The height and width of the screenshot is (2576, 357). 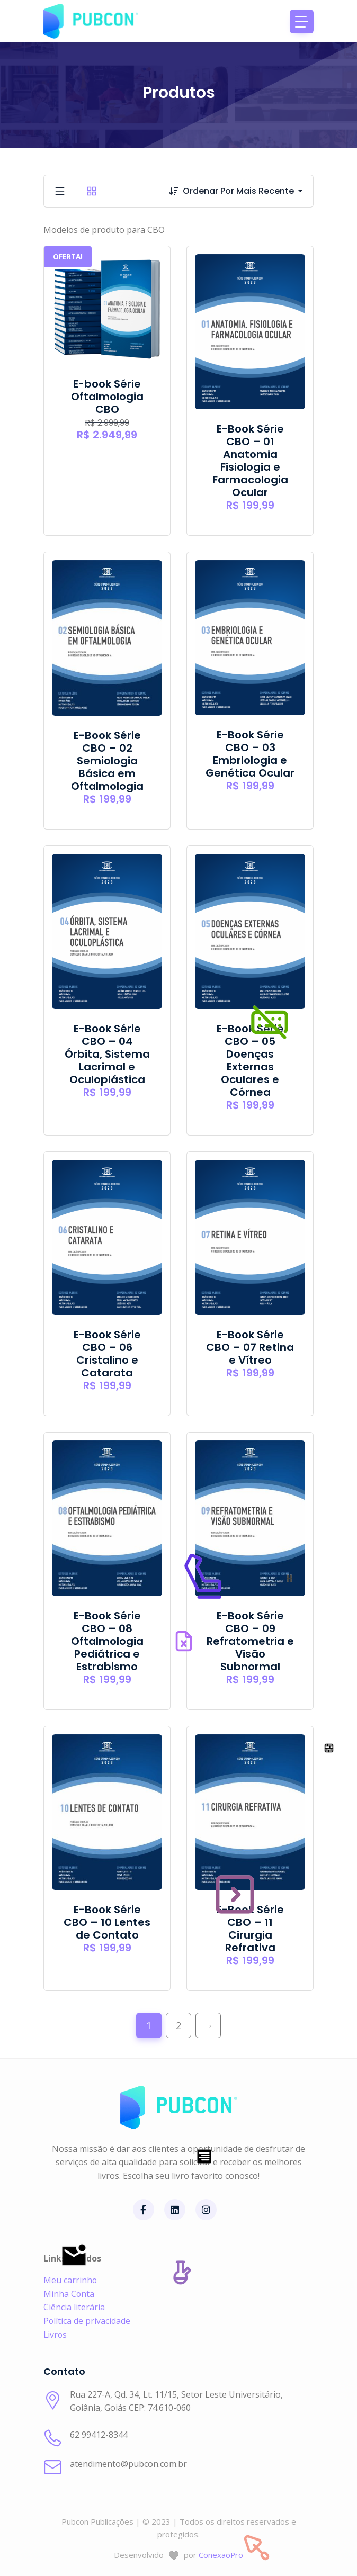 What do you see at coordinates (182, 2273) in the screenshot?
I see `access chemistry or laboratory tools` at bounding box center [182, 2273].